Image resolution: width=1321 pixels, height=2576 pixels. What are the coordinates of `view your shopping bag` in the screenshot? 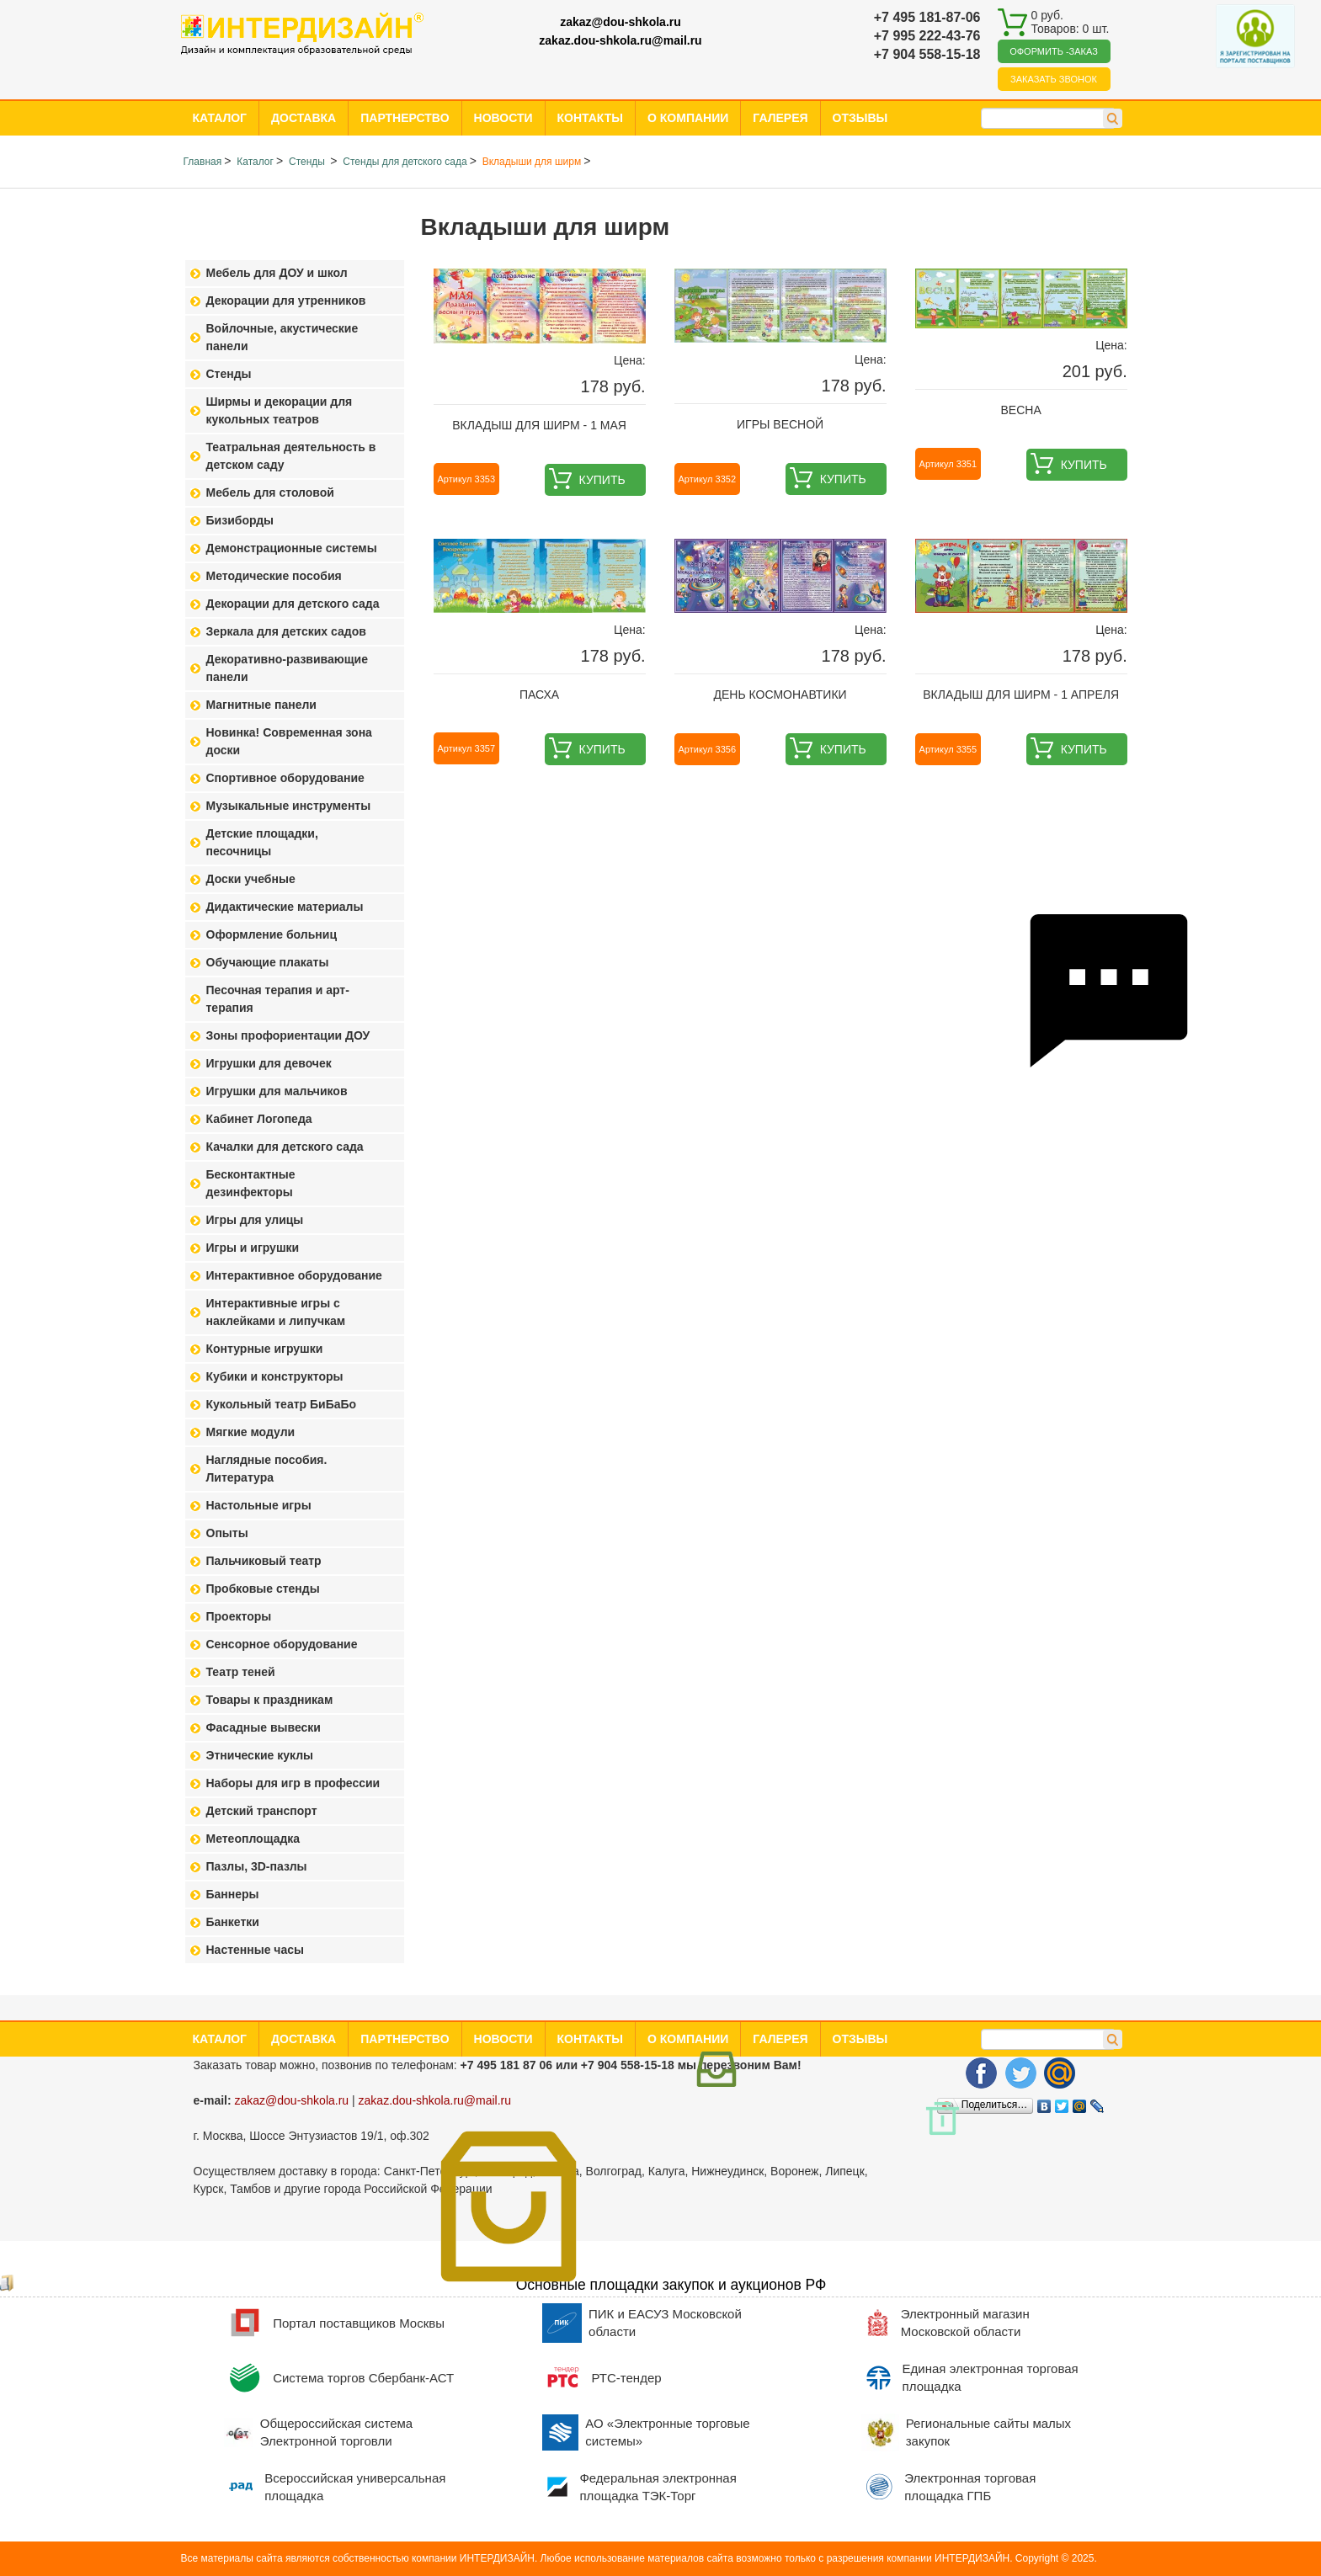 It's located at (509, 2206).